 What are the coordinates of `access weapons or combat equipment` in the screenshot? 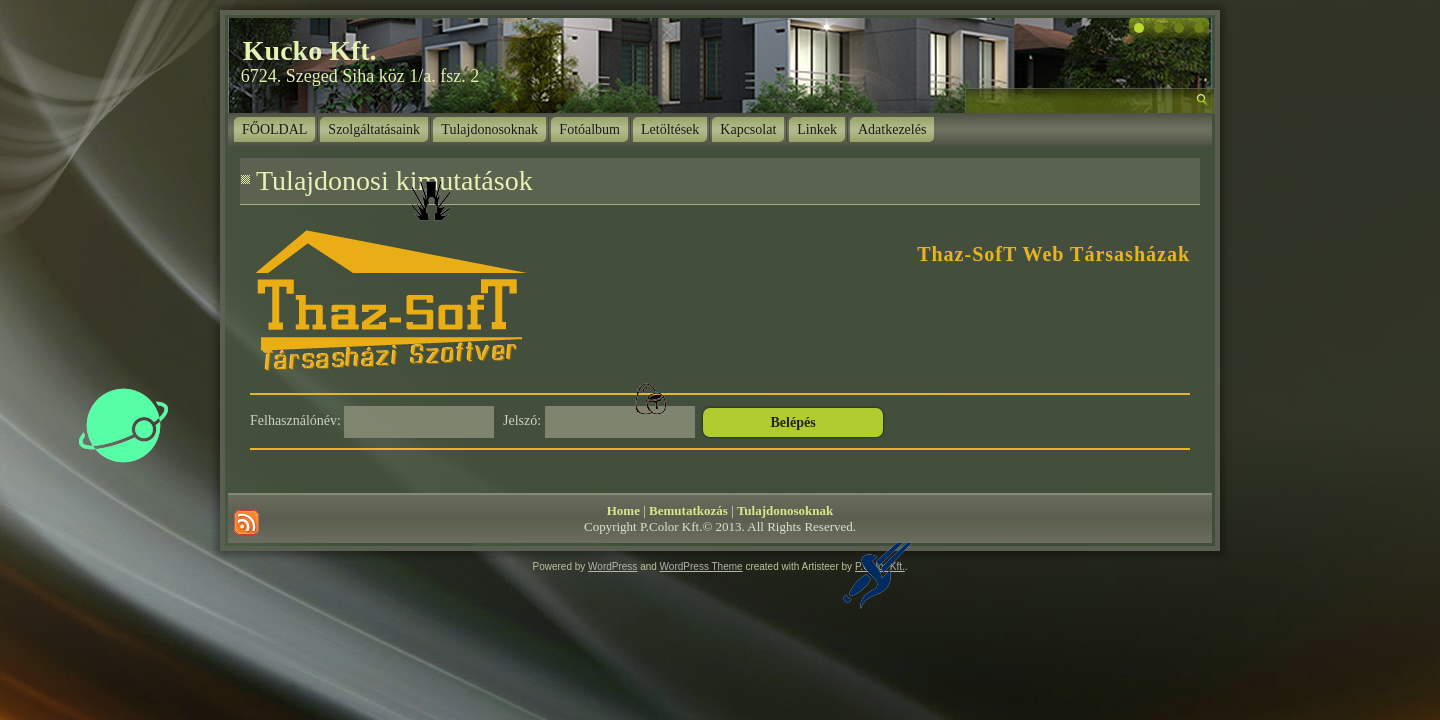 It's located at (877, 576).